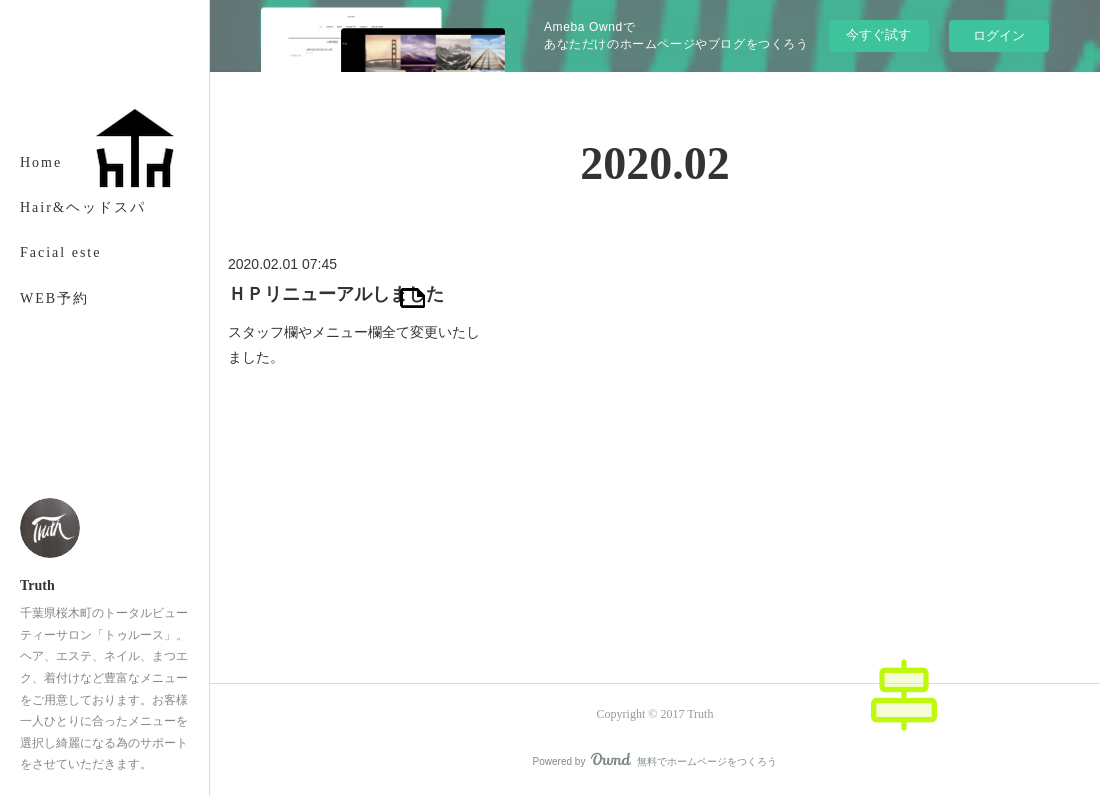 The height and width of the screenshot is (796, 1100). Describe the element at coordinates (904, 695) in the screenshot. I see `align objects to horizontal center` at that location.